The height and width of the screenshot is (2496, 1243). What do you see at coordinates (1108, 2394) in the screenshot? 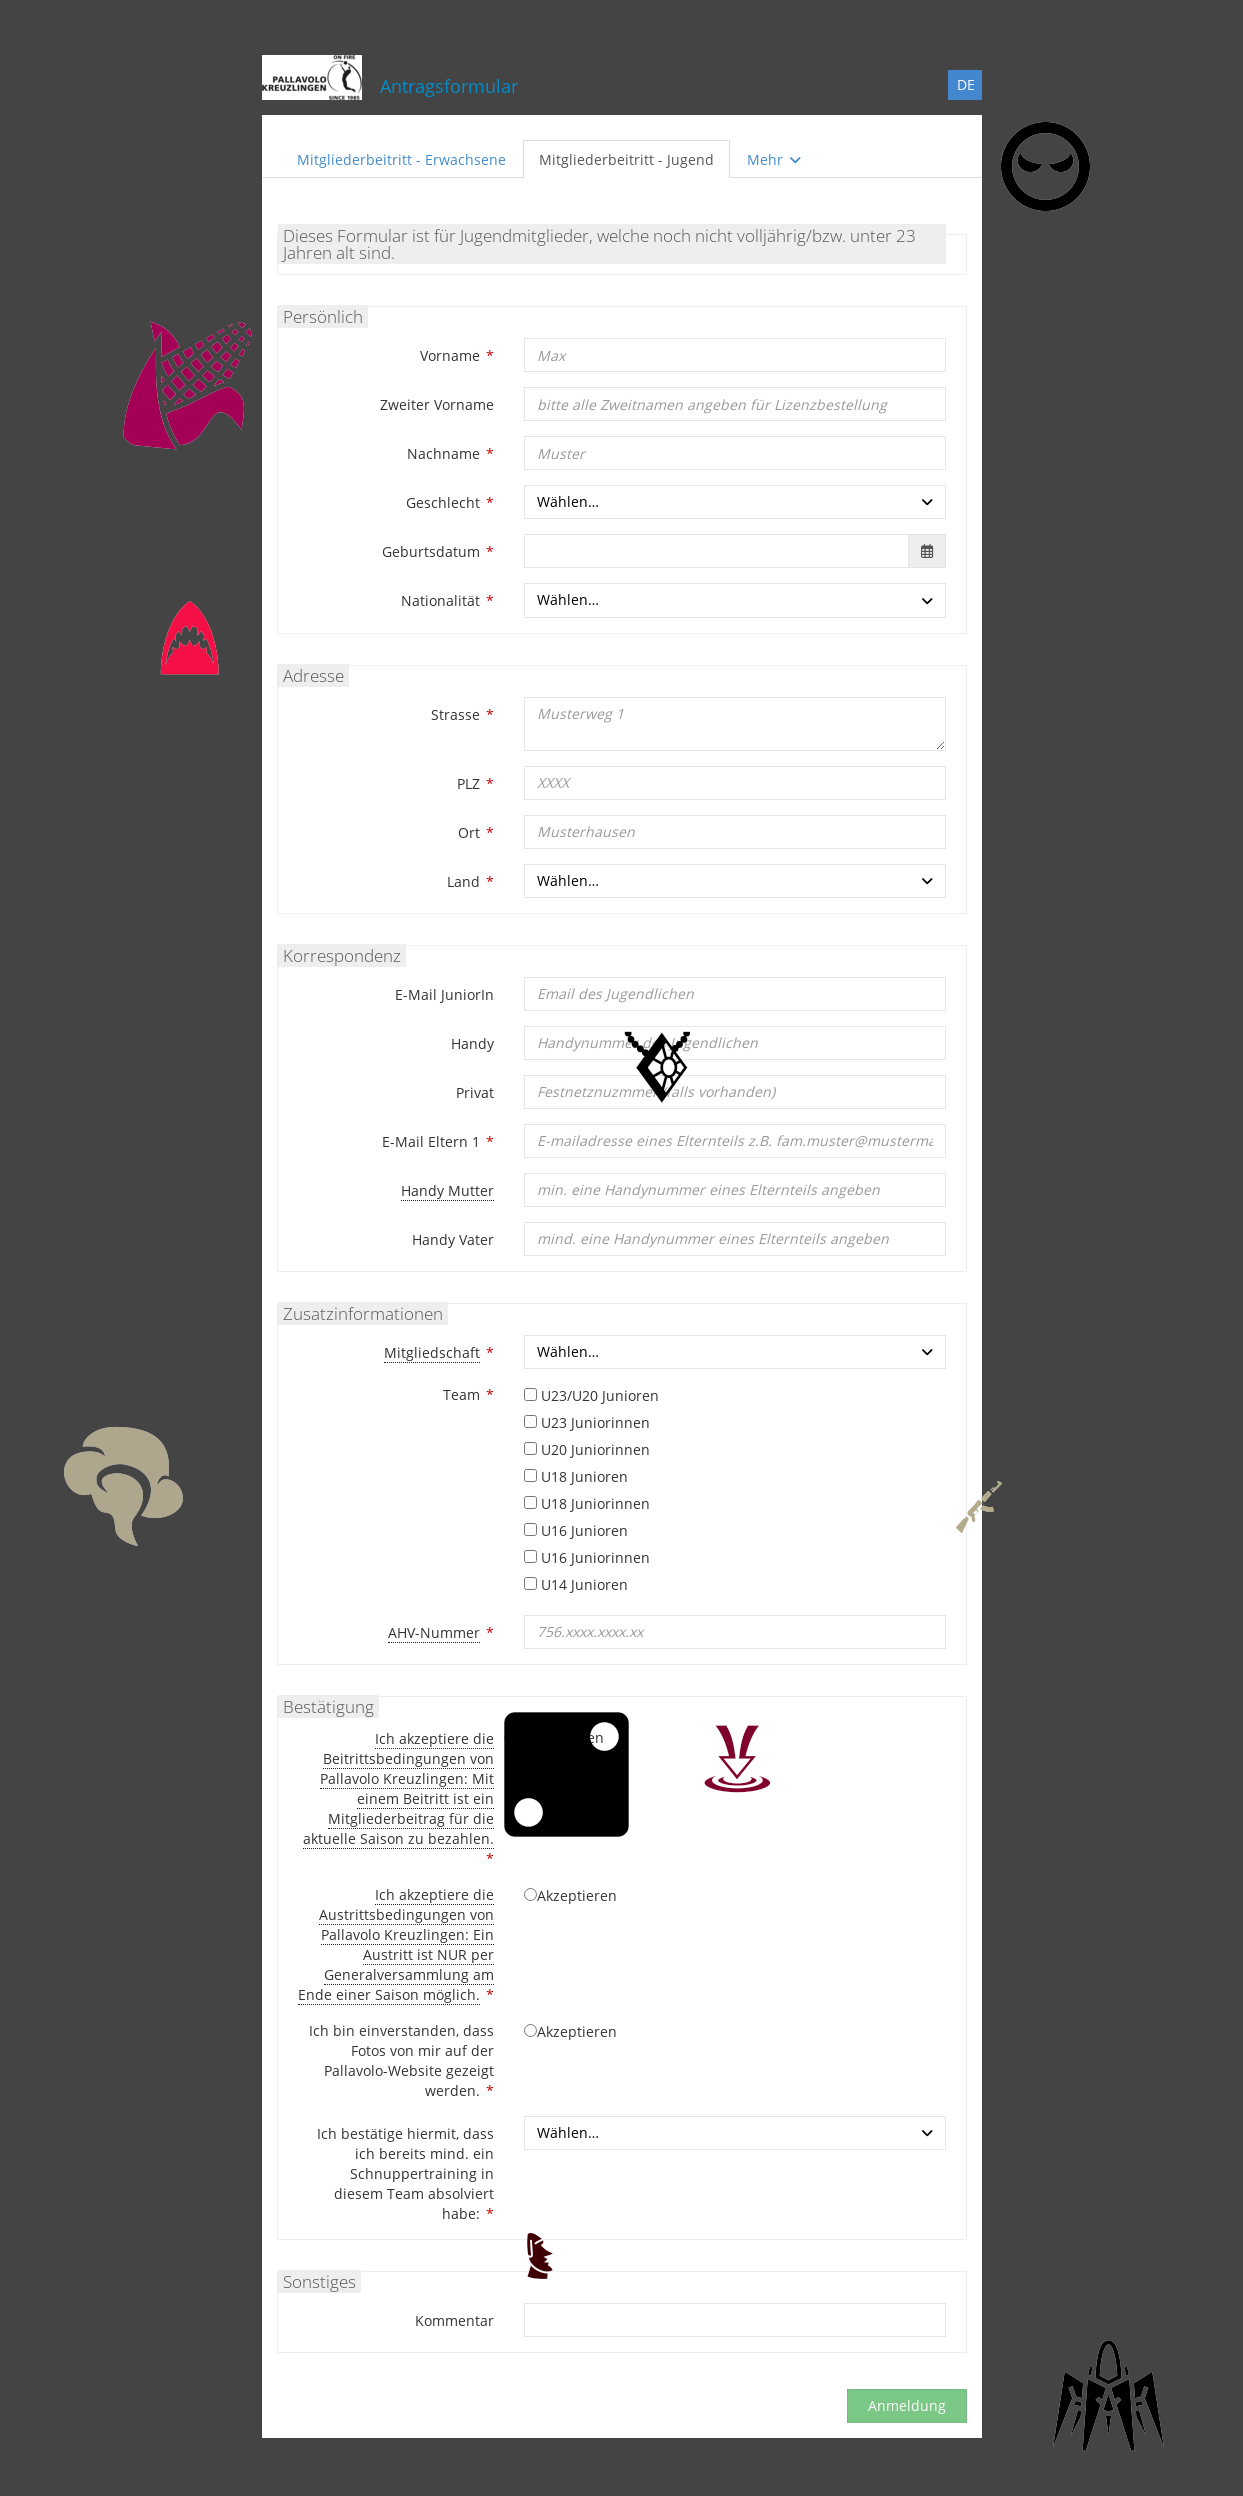
I see `deploy spider bot unit` at bounding box center [1108, 2394].